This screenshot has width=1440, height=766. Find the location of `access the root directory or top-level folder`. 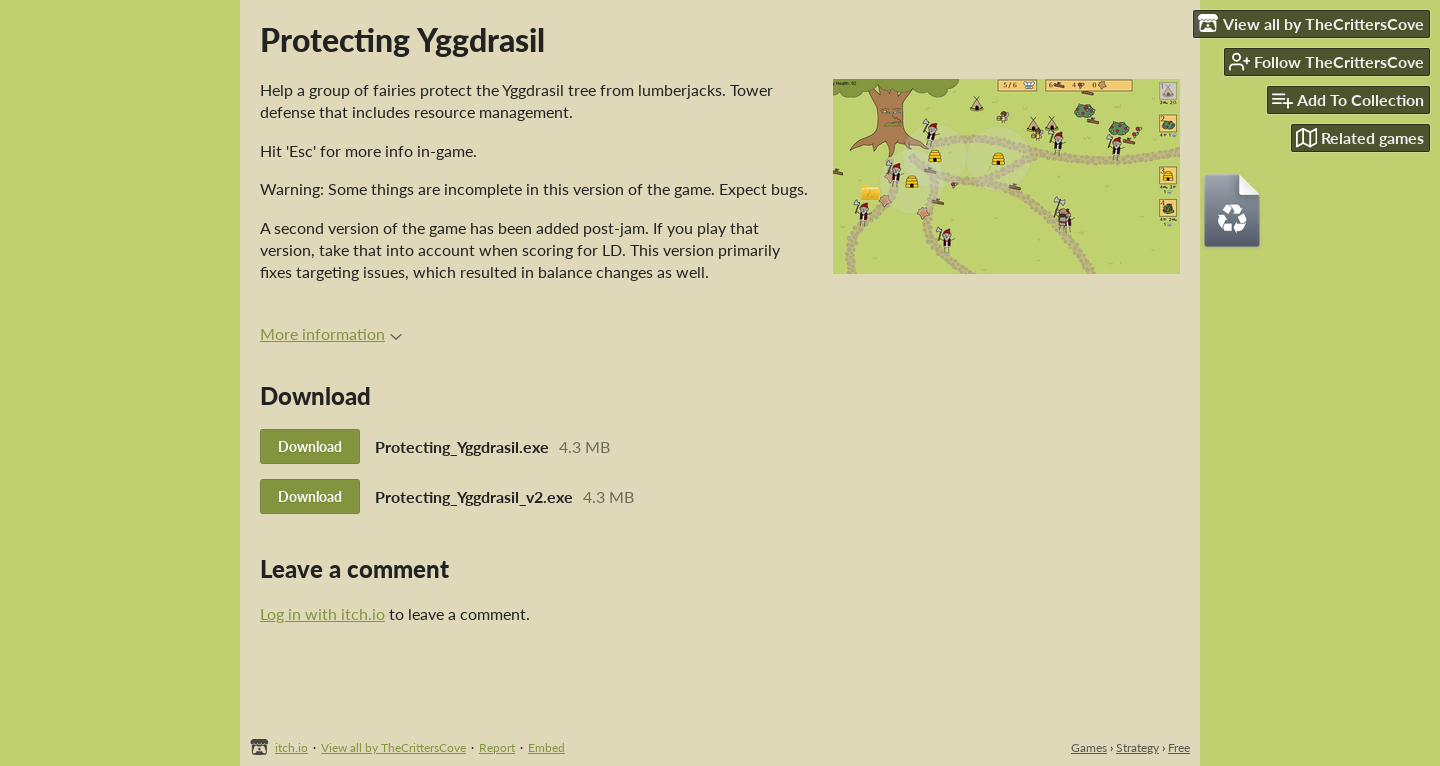

access the root directory or top-level folder is located at coordinates (870, 193).